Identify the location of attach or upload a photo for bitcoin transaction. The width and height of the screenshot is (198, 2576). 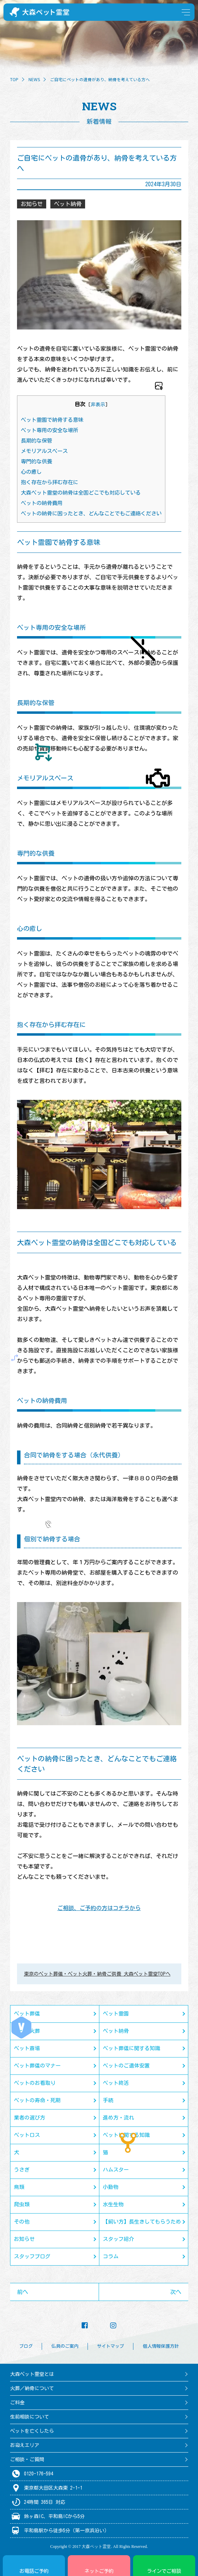
(159, 386).